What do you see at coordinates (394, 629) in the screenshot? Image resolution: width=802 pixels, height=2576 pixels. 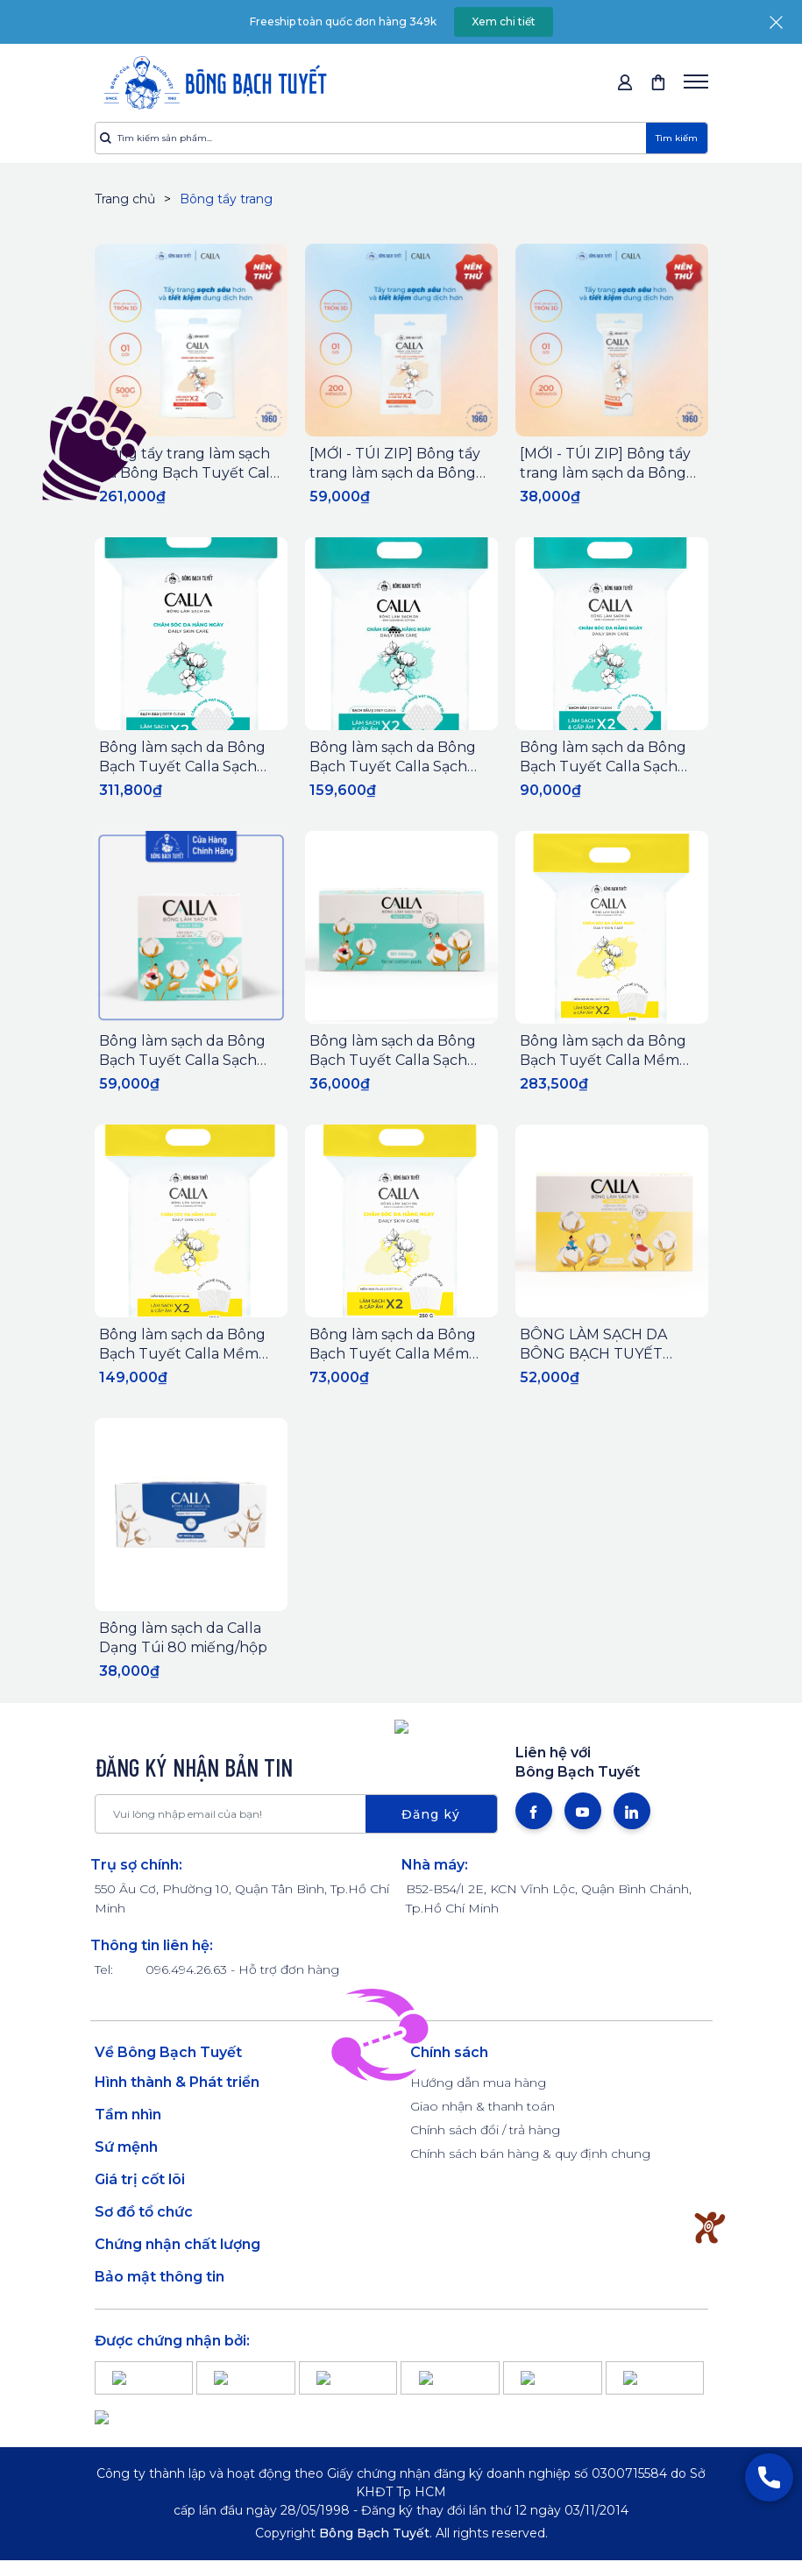 I see `armored personnel carrier unit in a strategy game` at bounding box center [394, 629].